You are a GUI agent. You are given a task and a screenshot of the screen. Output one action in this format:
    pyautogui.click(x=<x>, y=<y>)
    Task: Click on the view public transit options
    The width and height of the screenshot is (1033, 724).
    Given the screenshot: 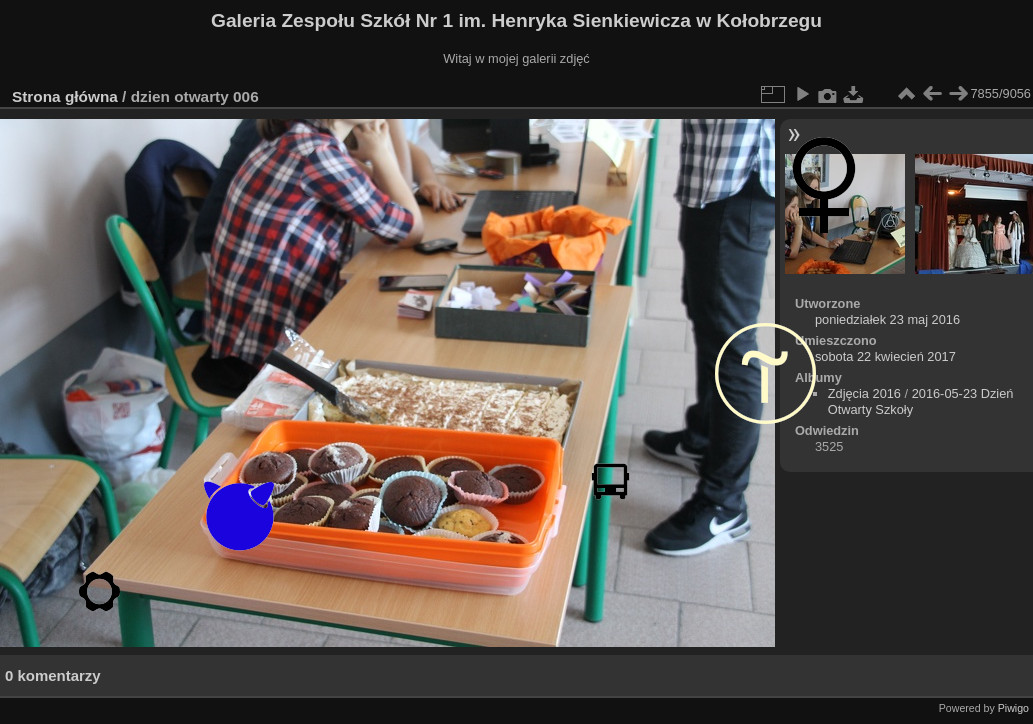 What is the action you would take?
    pyautogui.click(x=610, y=480)
    